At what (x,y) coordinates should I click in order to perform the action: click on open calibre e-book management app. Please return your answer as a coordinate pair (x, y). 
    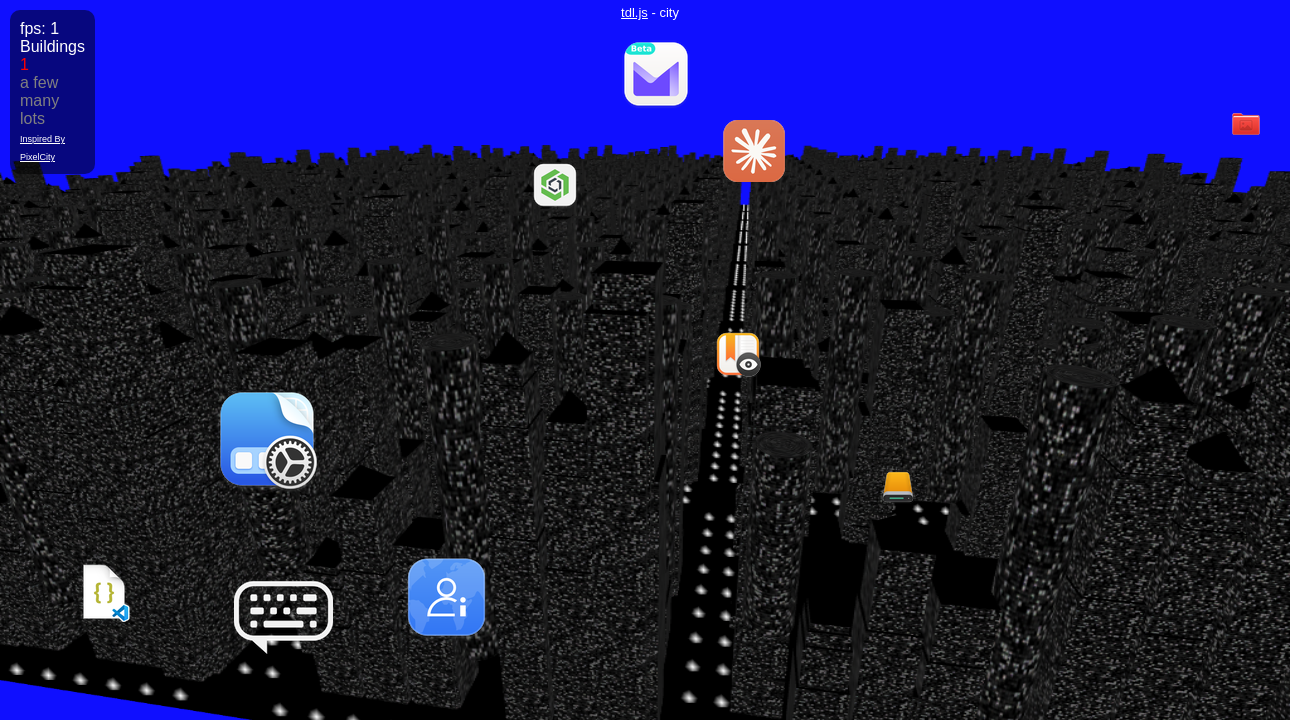
    Looking at the image, I should click on (738, 354).